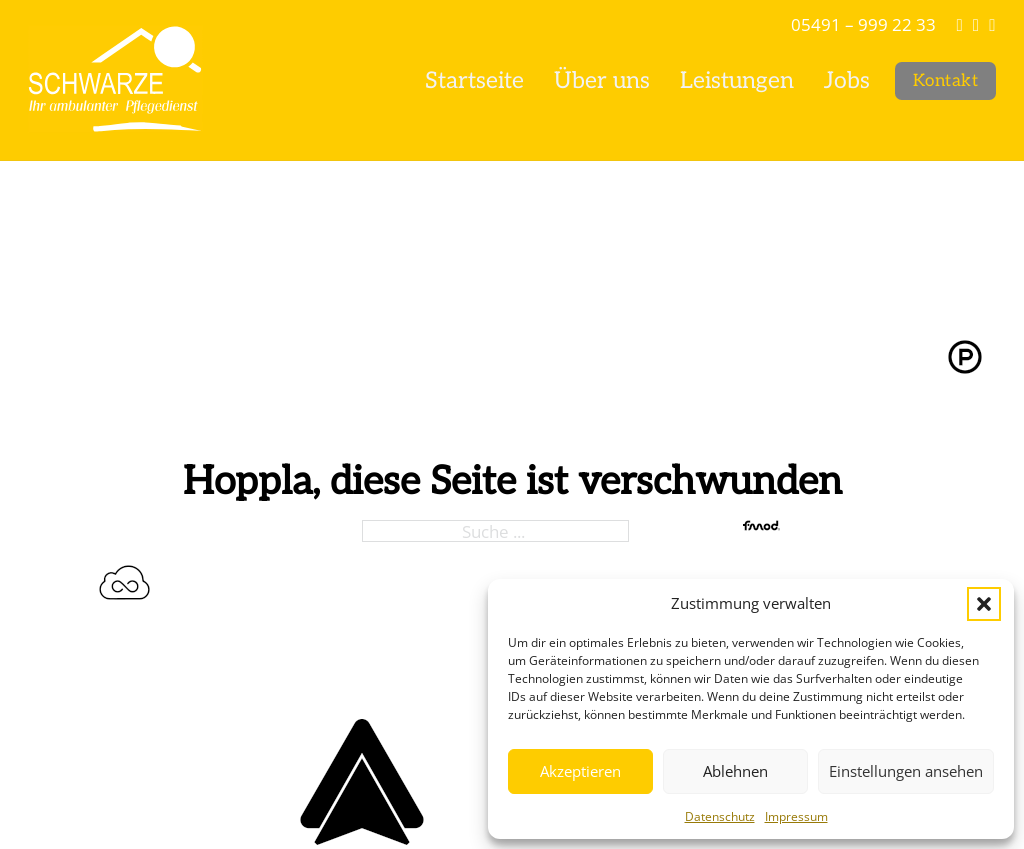 The width and height of the screenshot is (1024, 849). Describe the element at coordinates (965, 357) in the screenshot. I see `visit Product Hunt website` at that location.